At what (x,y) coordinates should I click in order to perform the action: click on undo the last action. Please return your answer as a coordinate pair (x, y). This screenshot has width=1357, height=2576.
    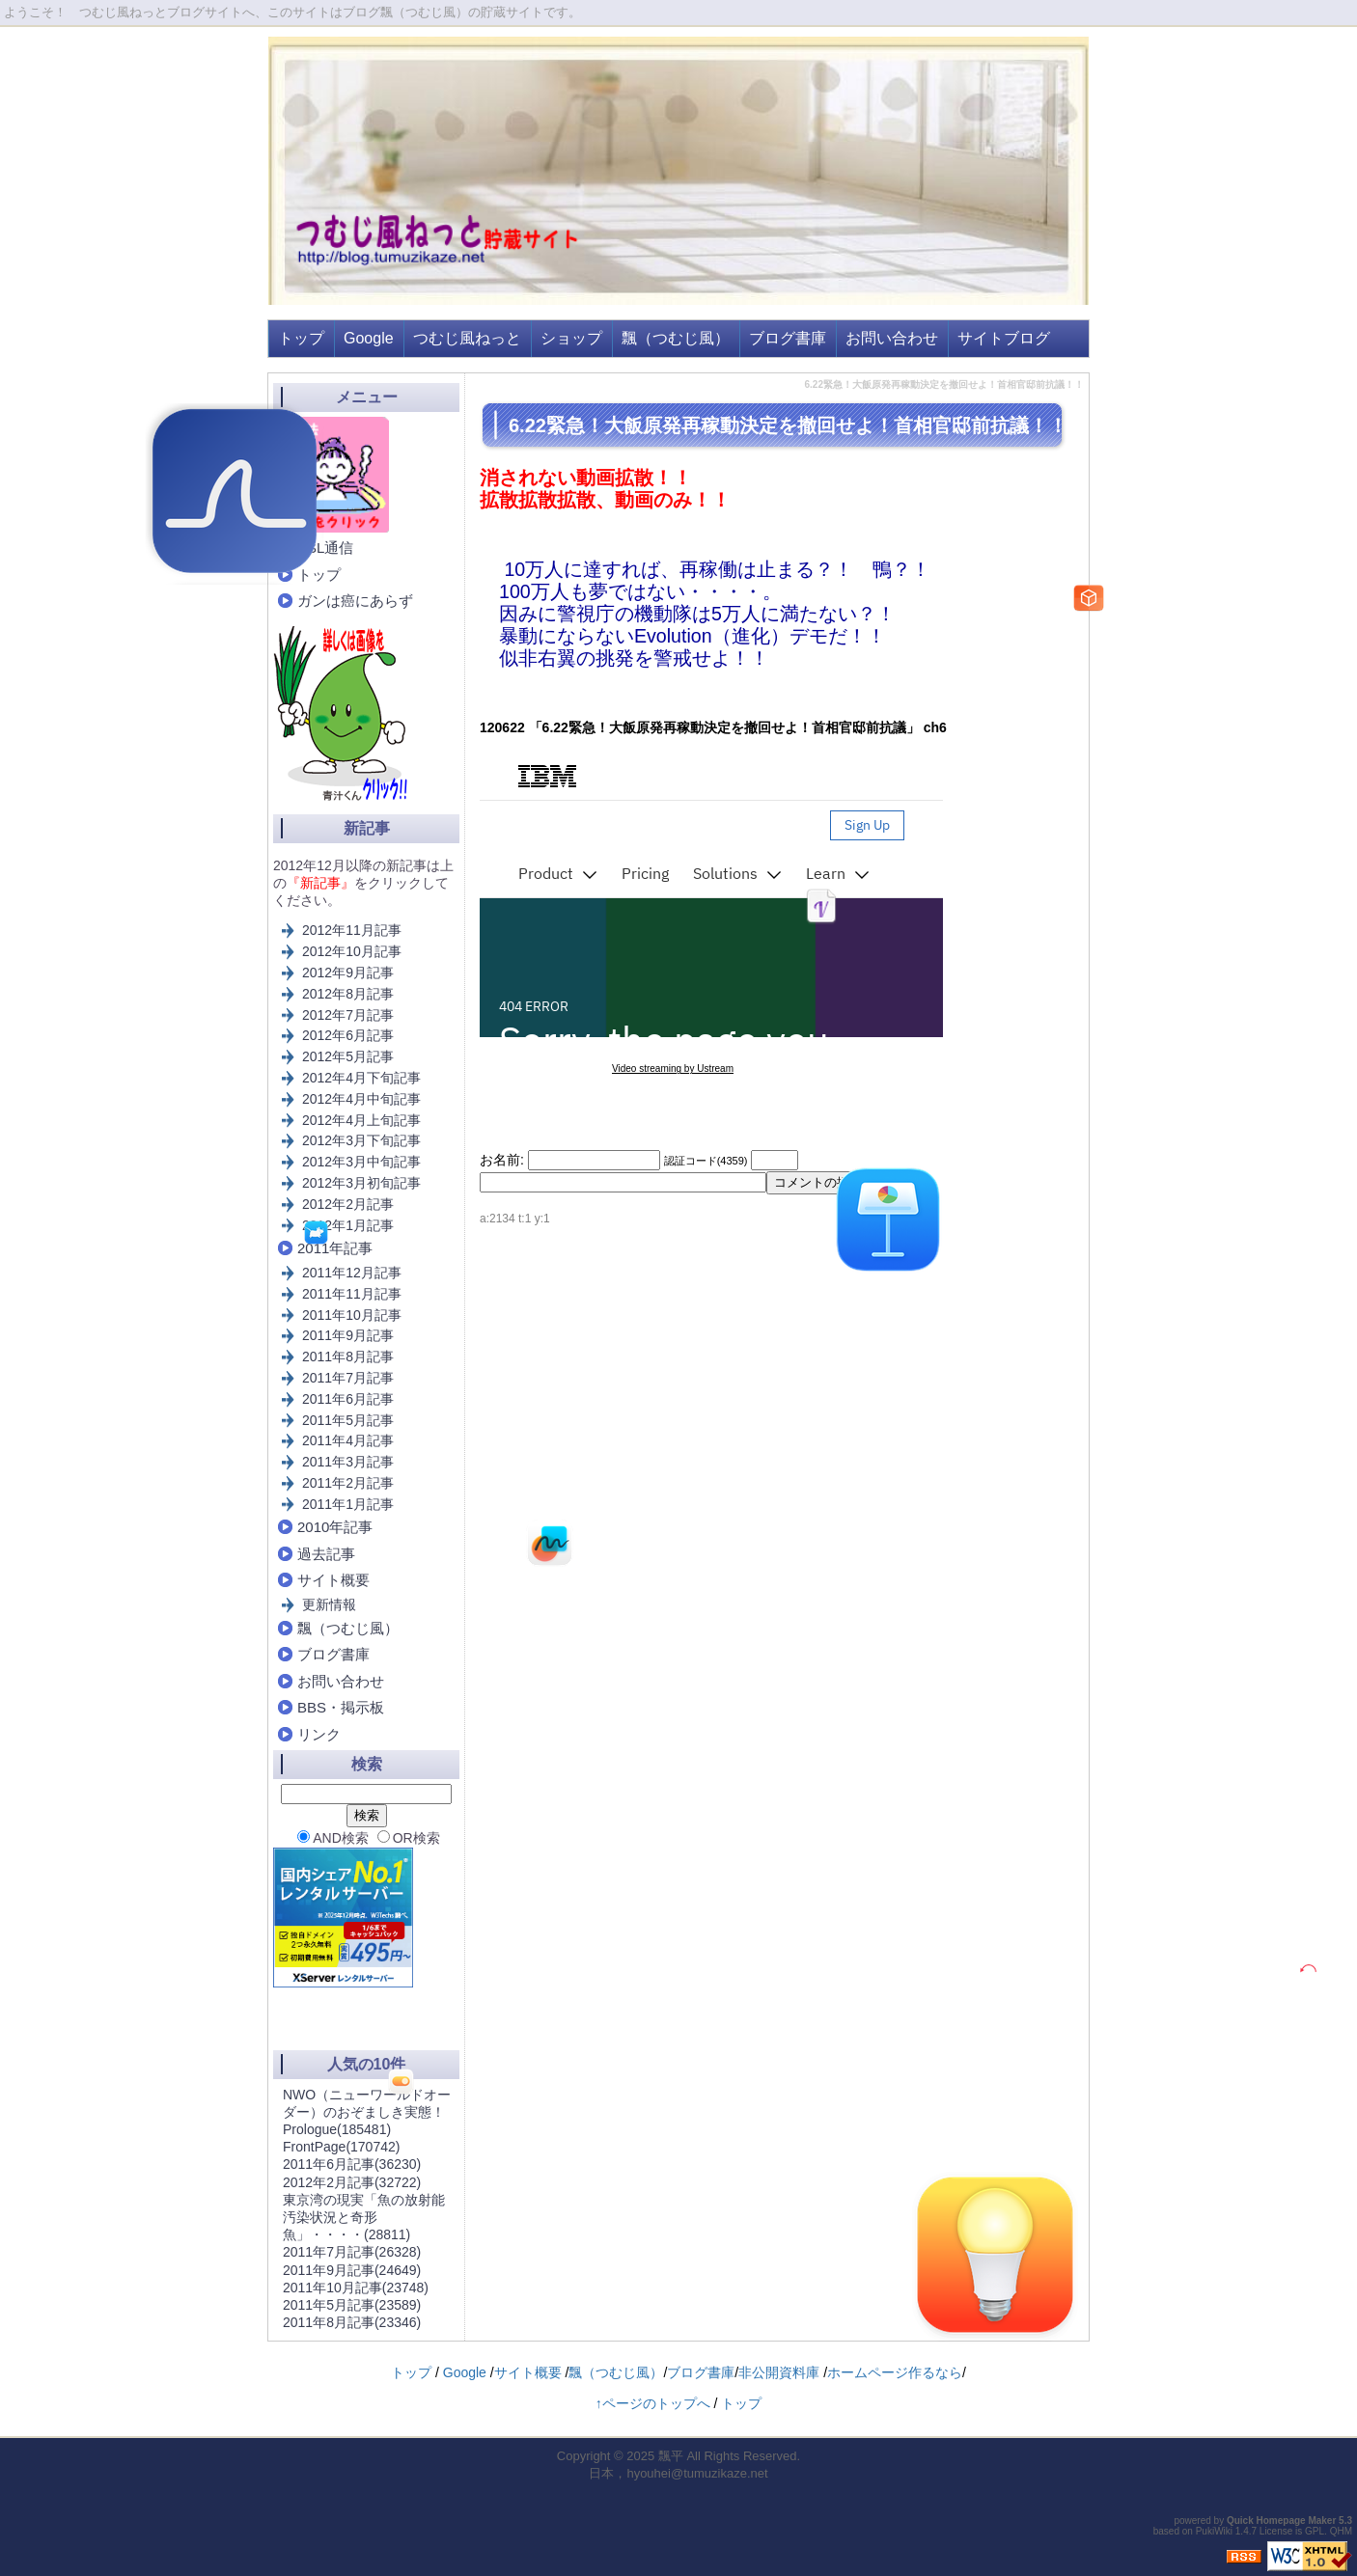
    Looking at the image, I should click on (1309, 1968).